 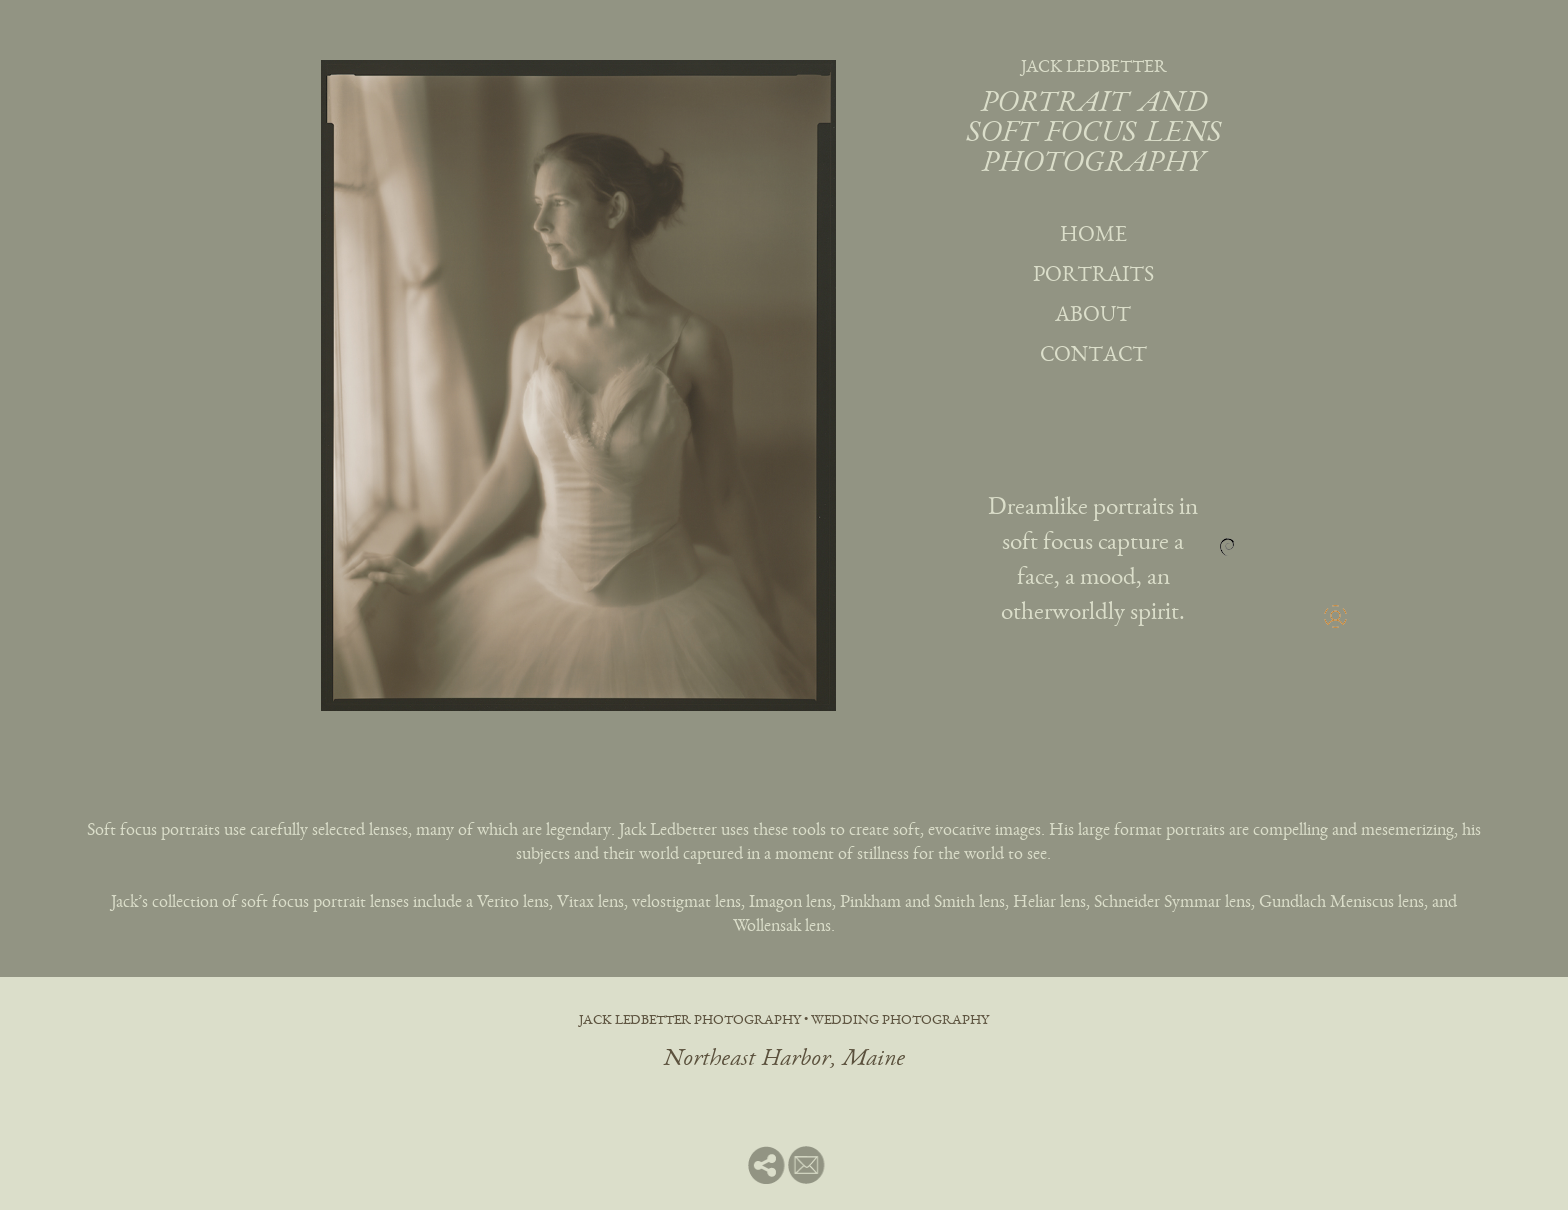 I want to click on user profile pending or incomplete, so click(x=1335, y=616).